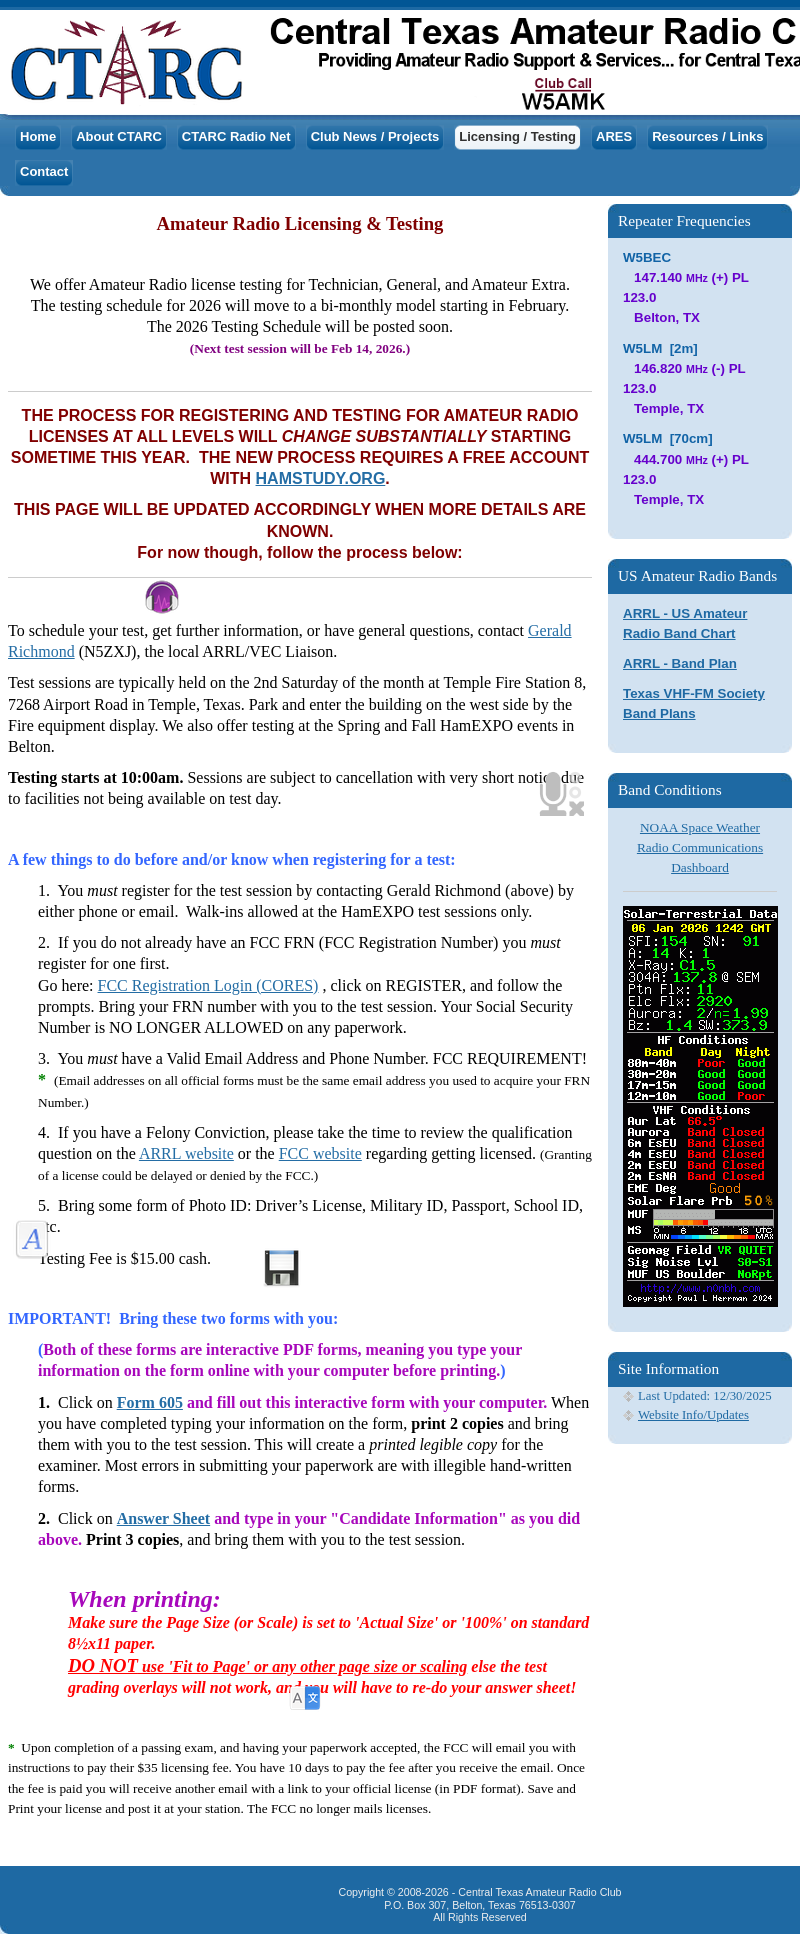 The image size is (800, 1934). Describe the element at coordinates (32, 1239) in the screenshot. I see `open a font file` at that location.